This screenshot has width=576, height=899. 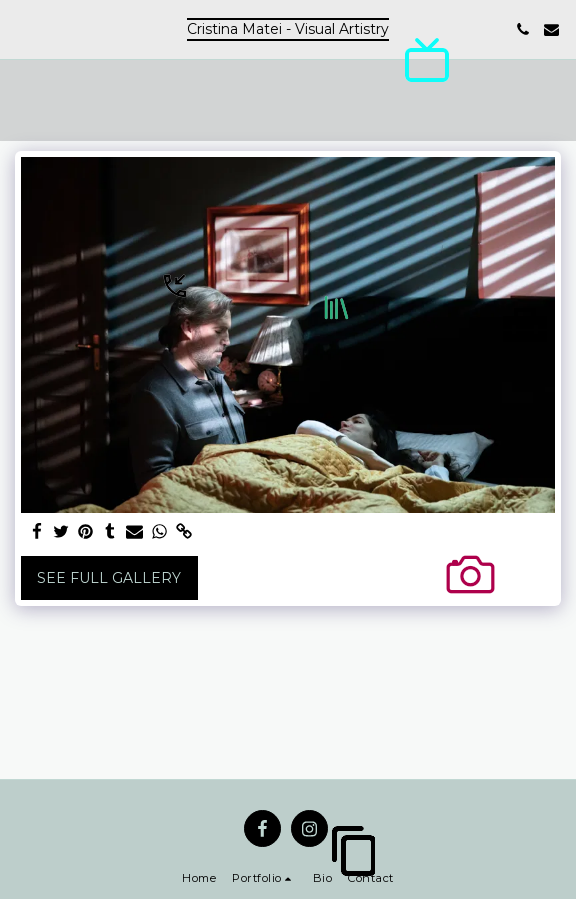 What do you see at coordinates (470, 574) in the screenshot?
I see `take a photo` at bounding box center [470, 574].